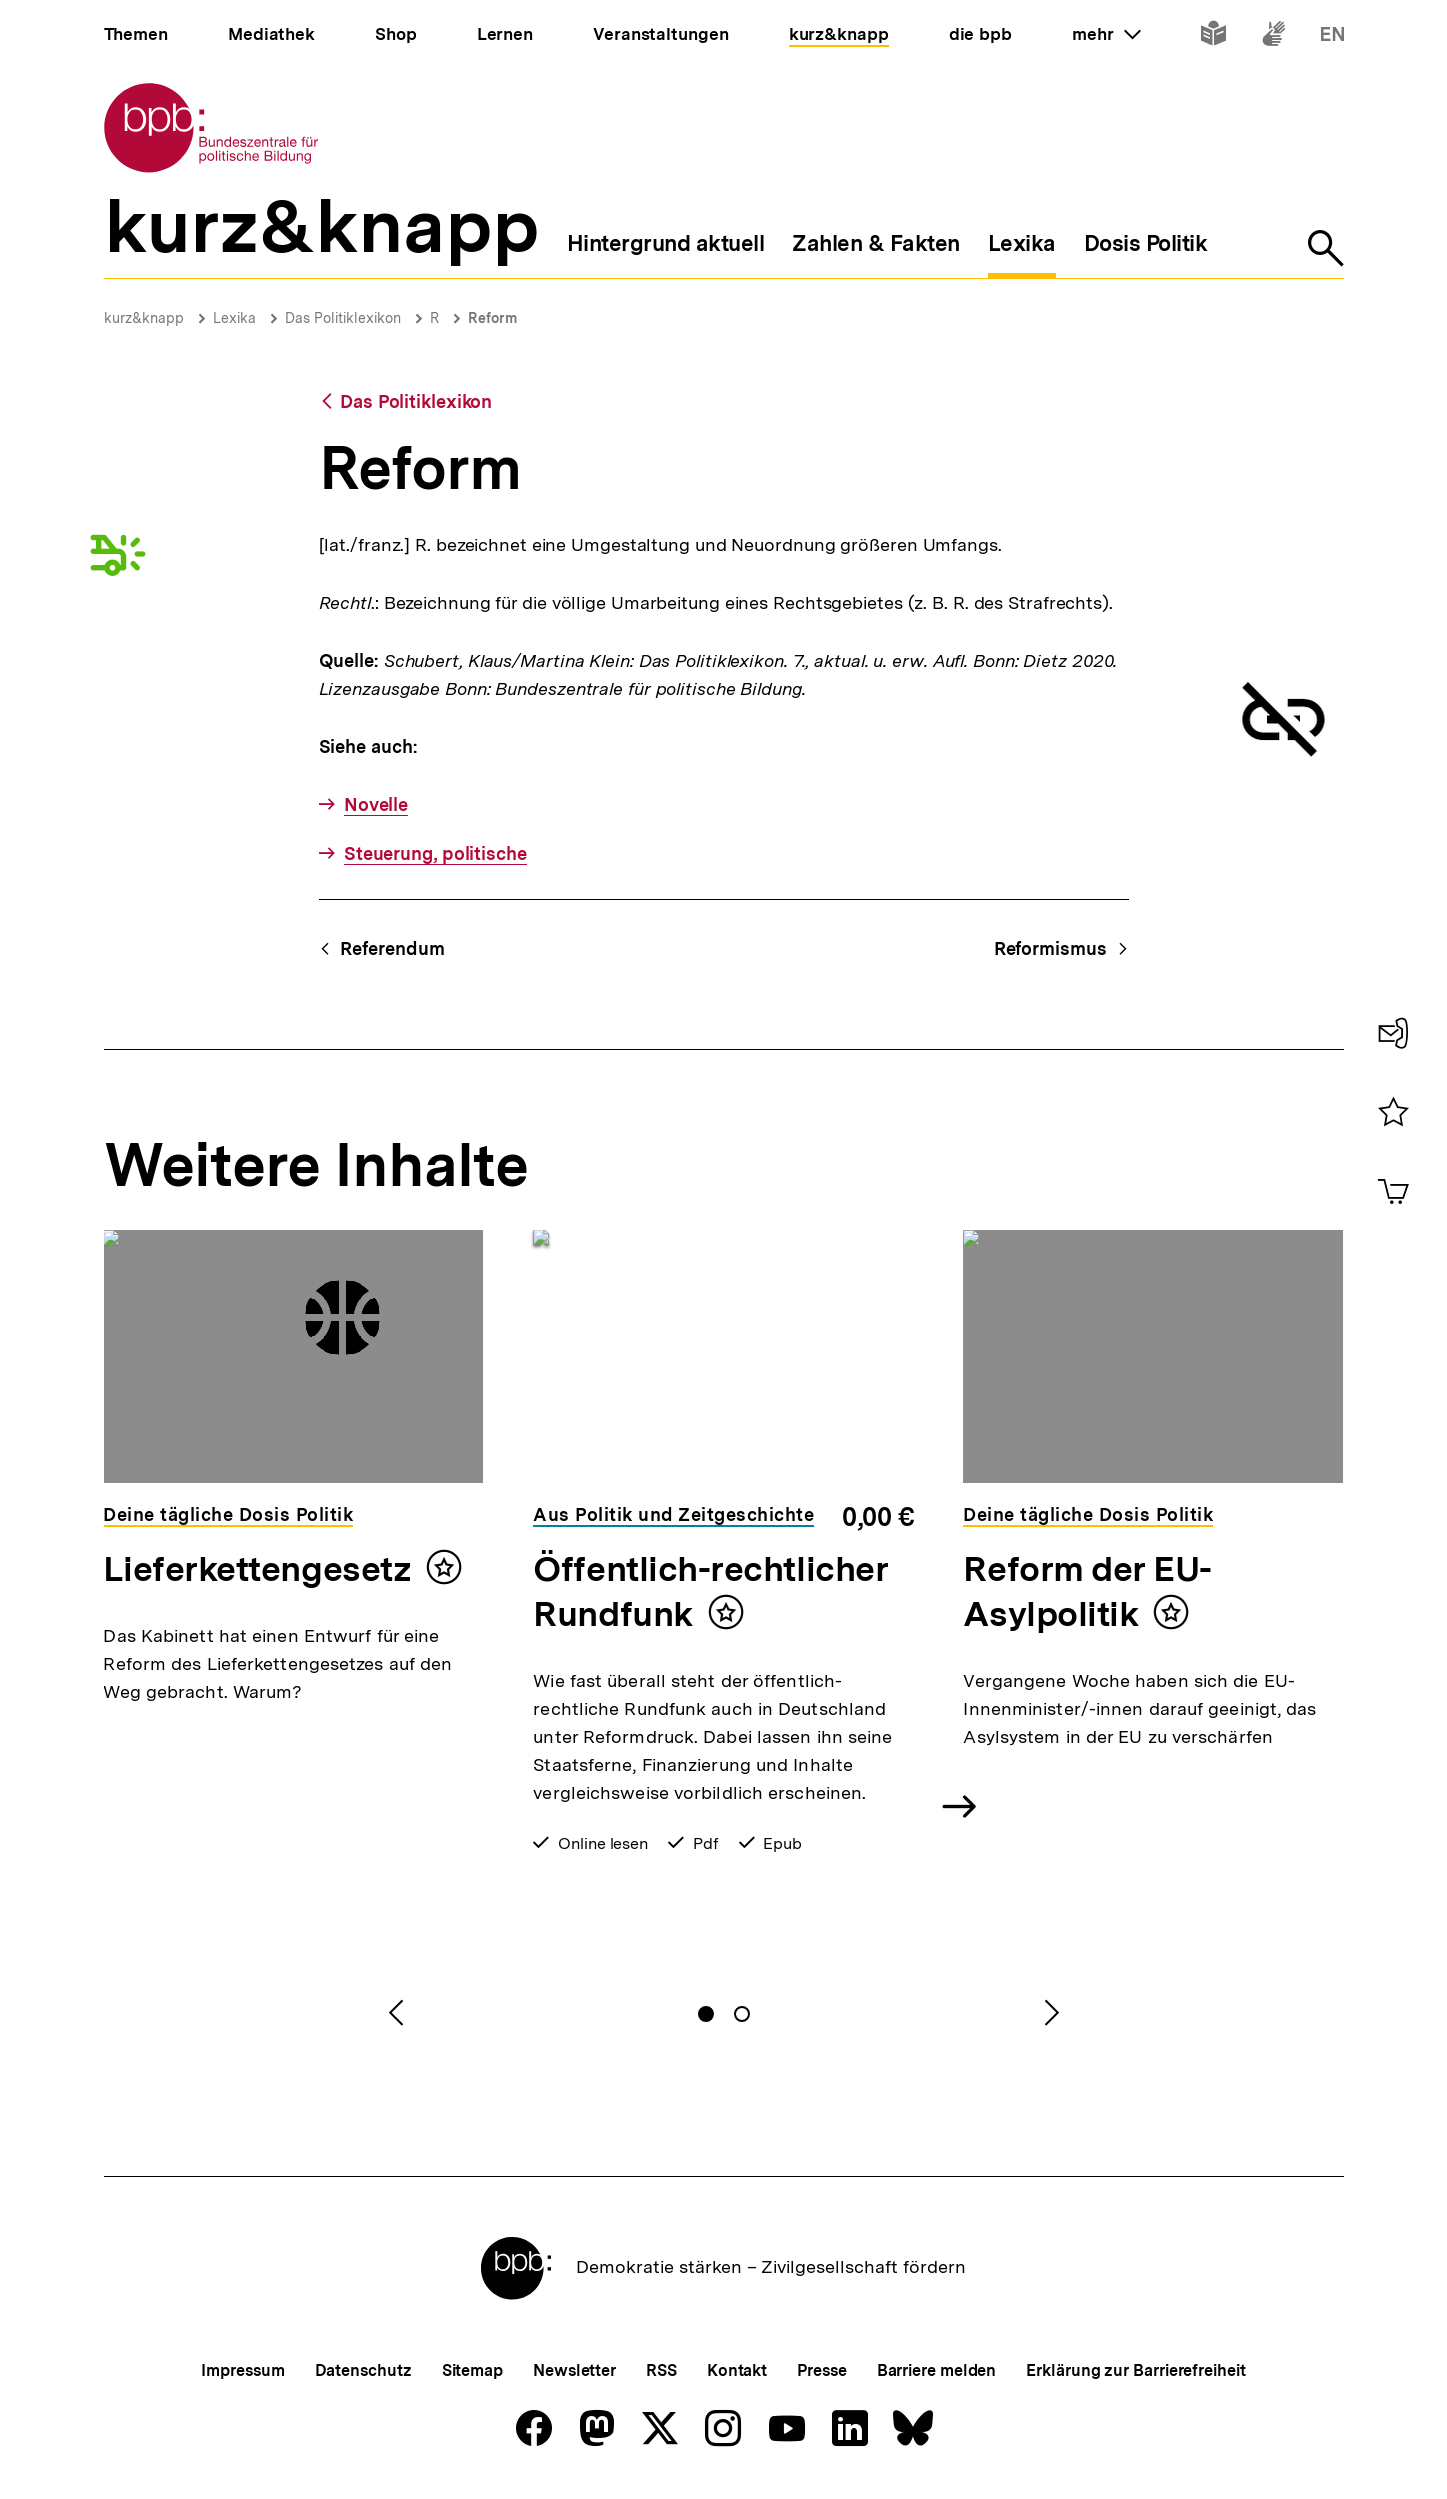 The height and width of the screenshot is (2499, 1447). What do you see at coordinates (959, 1806) in the screenshot?
I see `navigate to the next item or screen` at bounding box center [959, 1806].